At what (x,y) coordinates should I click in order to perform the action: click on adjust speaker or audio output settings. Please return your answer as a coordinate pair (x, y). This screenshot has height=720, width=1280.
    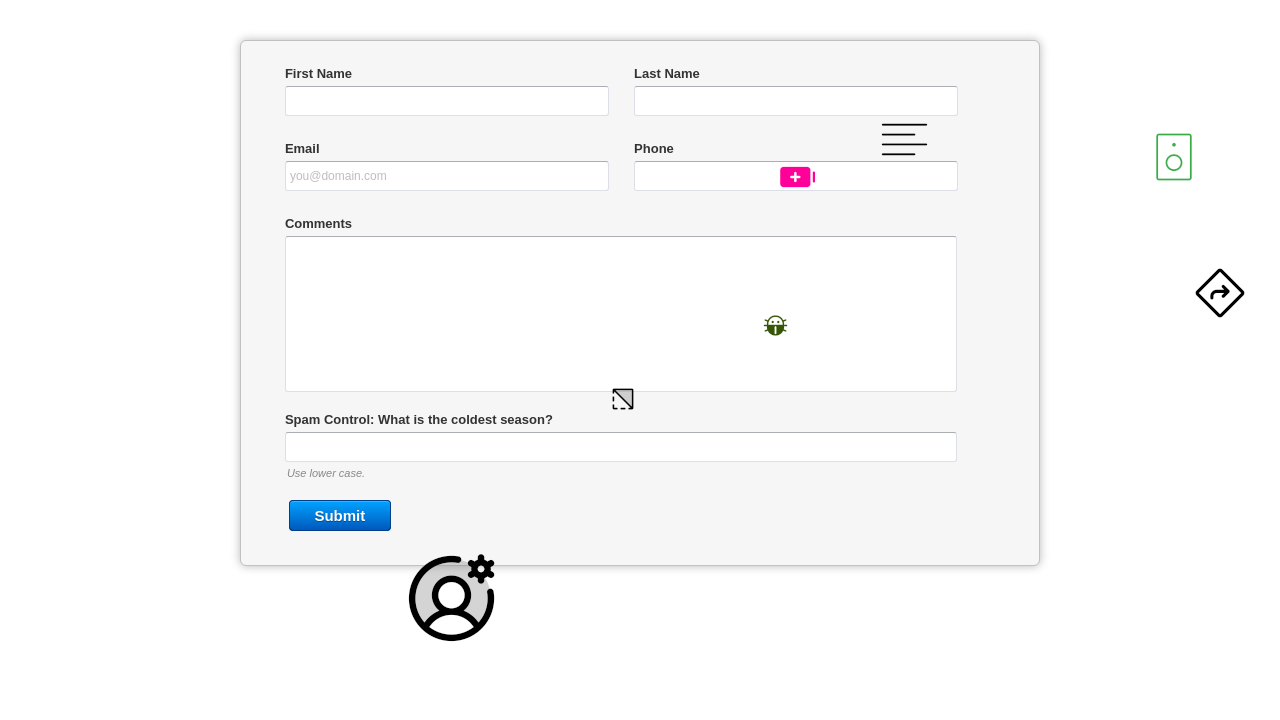
    Looking at the image, I should click on (1174, 157).